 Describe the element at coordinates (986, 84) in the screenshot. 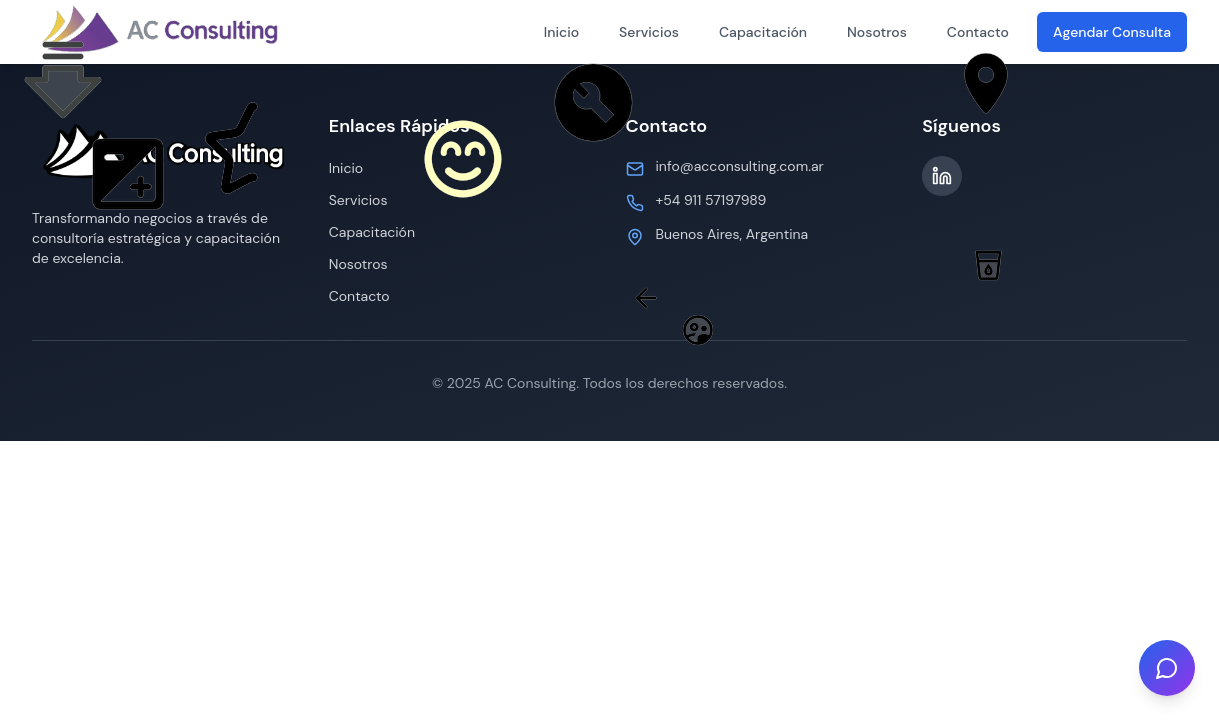

I see `view current location on map` at that location.